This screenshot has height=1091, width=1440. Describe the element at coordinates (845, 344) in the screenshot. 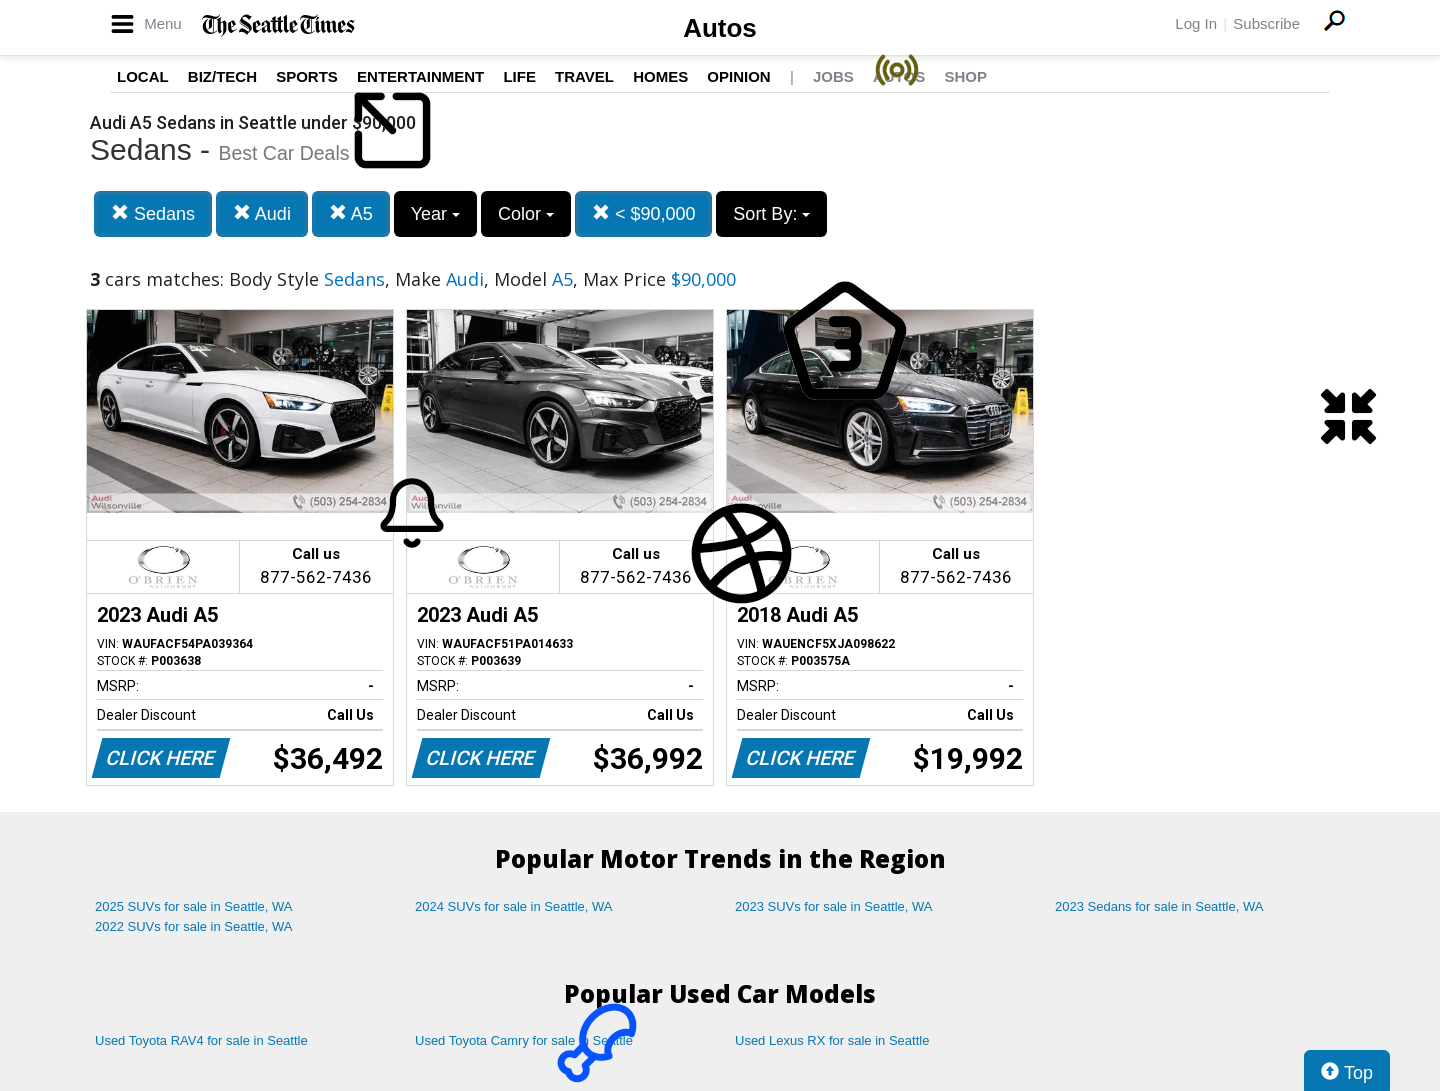

I see `step 3 in a multi-step process` at that location.